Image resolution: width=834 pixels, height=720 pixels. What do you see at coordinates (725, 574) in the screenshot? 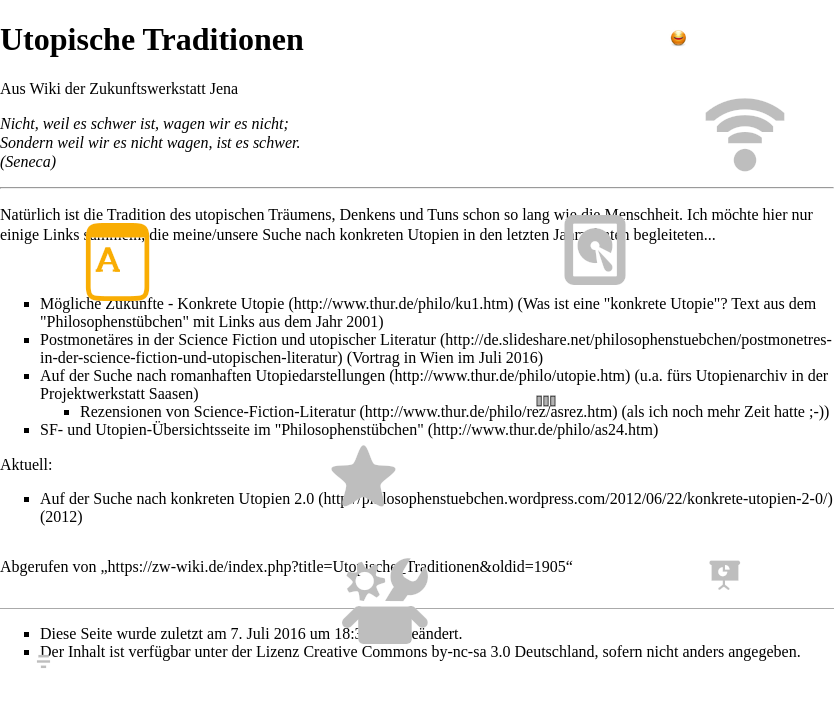
I see `open or view a presentation file` at bounding box center [725, 574].